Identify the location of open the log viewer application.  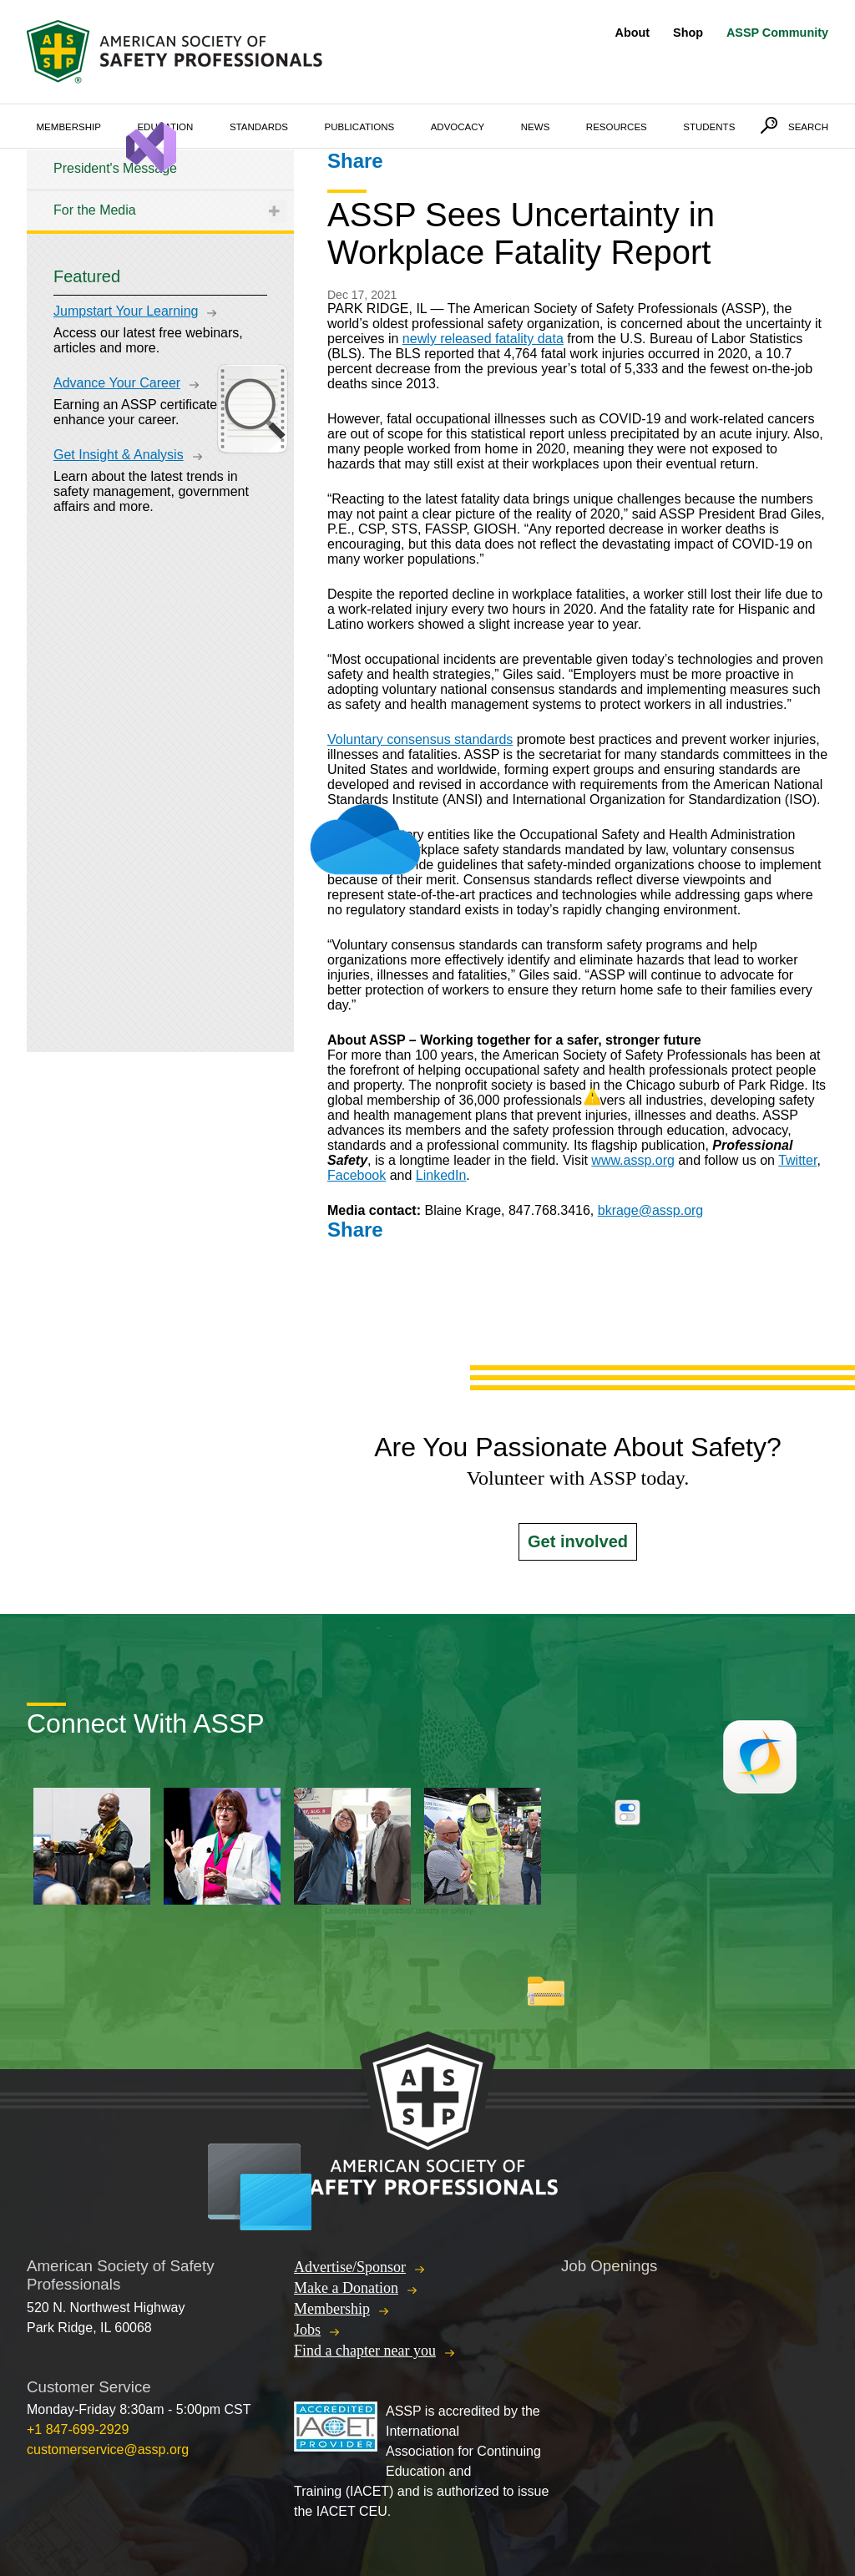
(252, 408).